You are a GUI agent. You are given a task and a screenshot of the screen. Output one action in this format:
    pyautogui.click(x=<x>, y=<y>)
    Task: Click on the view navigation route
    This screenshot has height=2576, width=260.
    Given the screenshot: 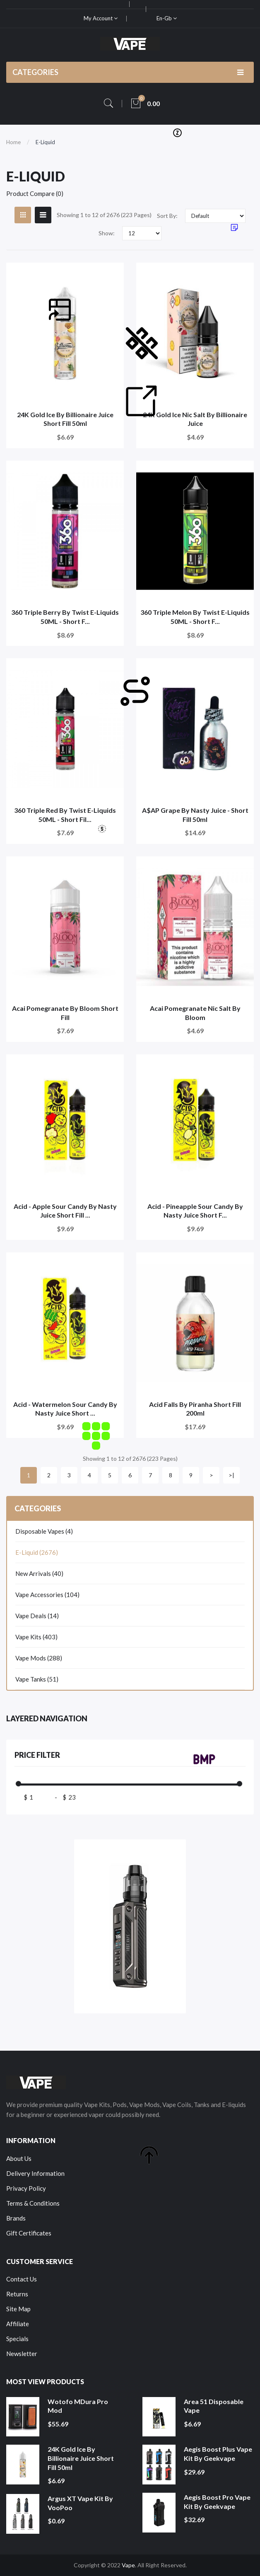 What is the action you would take?
    pyautogui.click(x=135, y=691)
    